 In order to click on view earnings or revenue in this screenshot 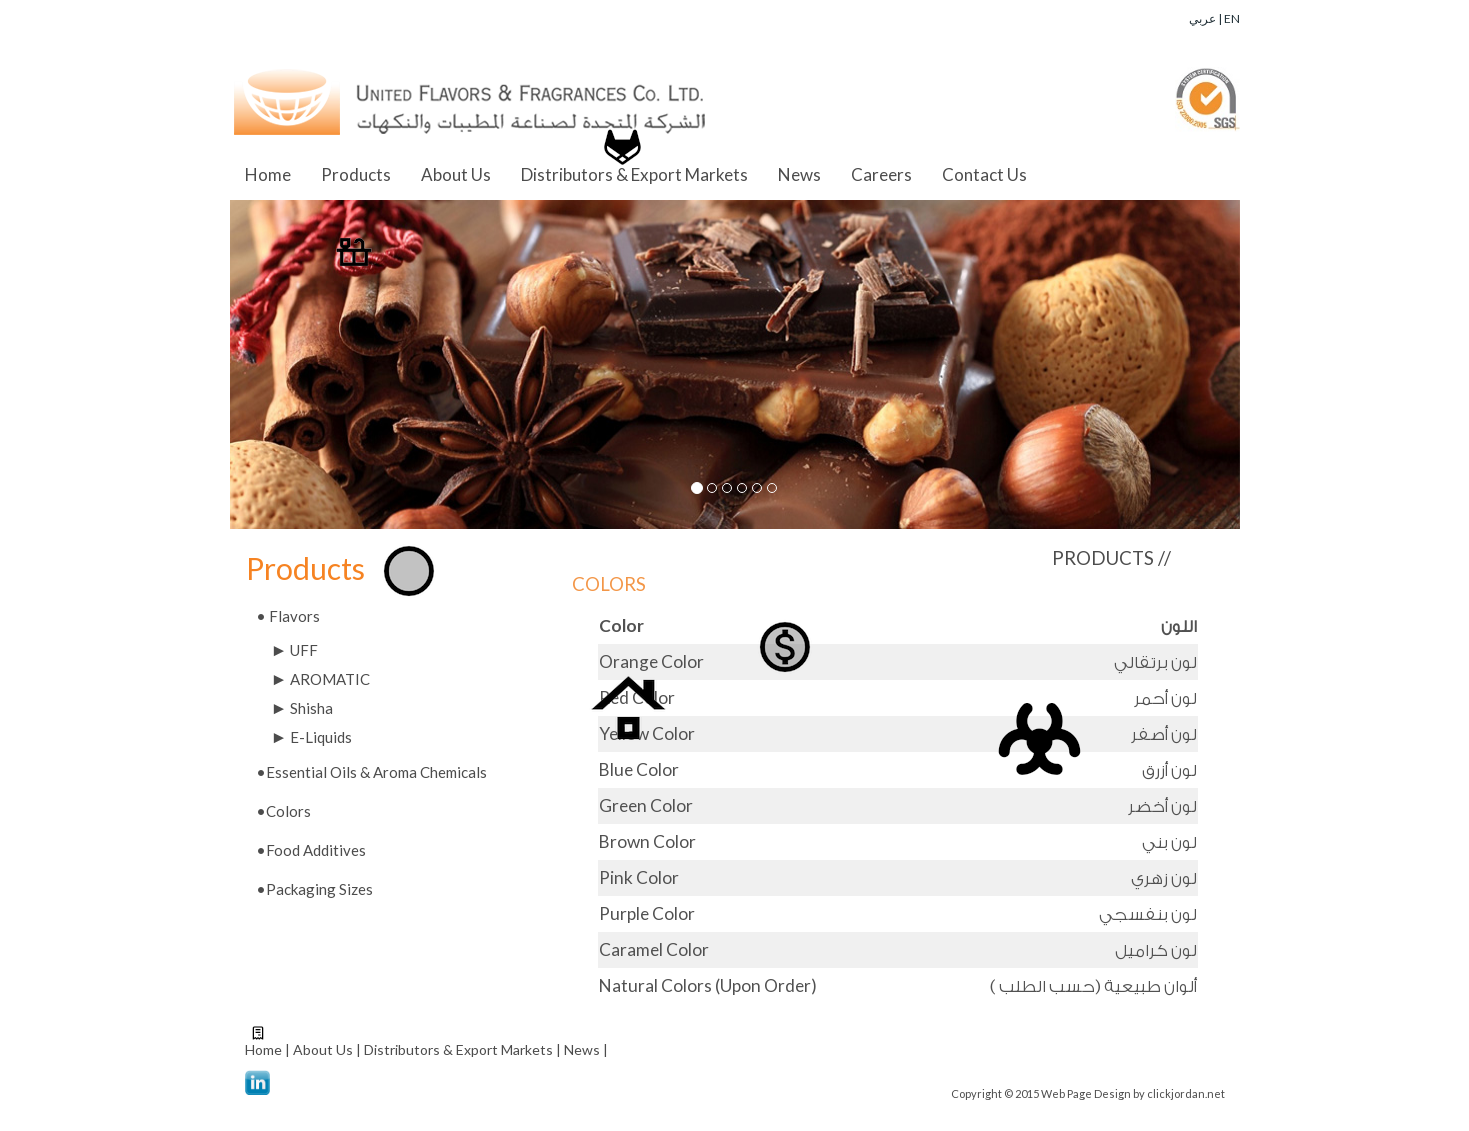, I will do `click(785, 647)`.